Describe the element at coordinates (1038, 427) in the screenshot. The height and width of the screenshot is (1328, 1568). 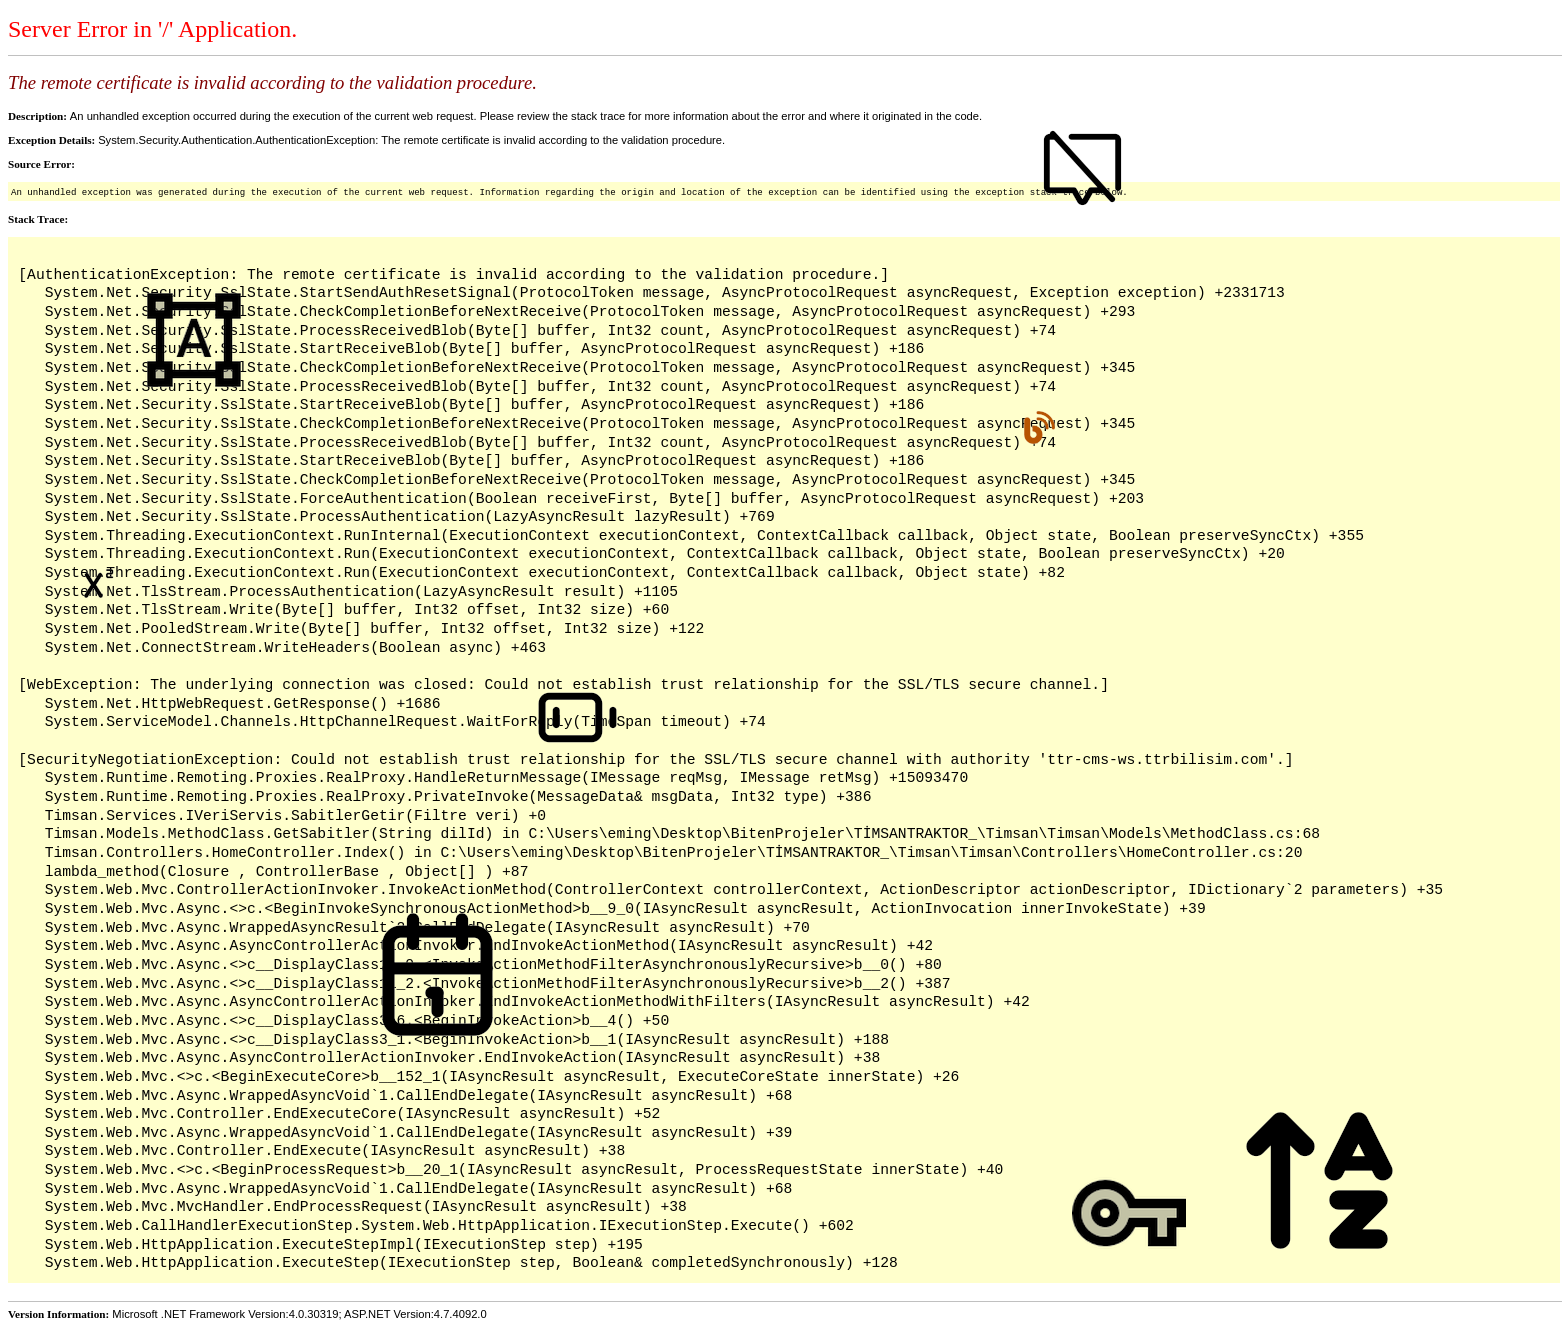
I see `access blog or publishing platform` at that location.